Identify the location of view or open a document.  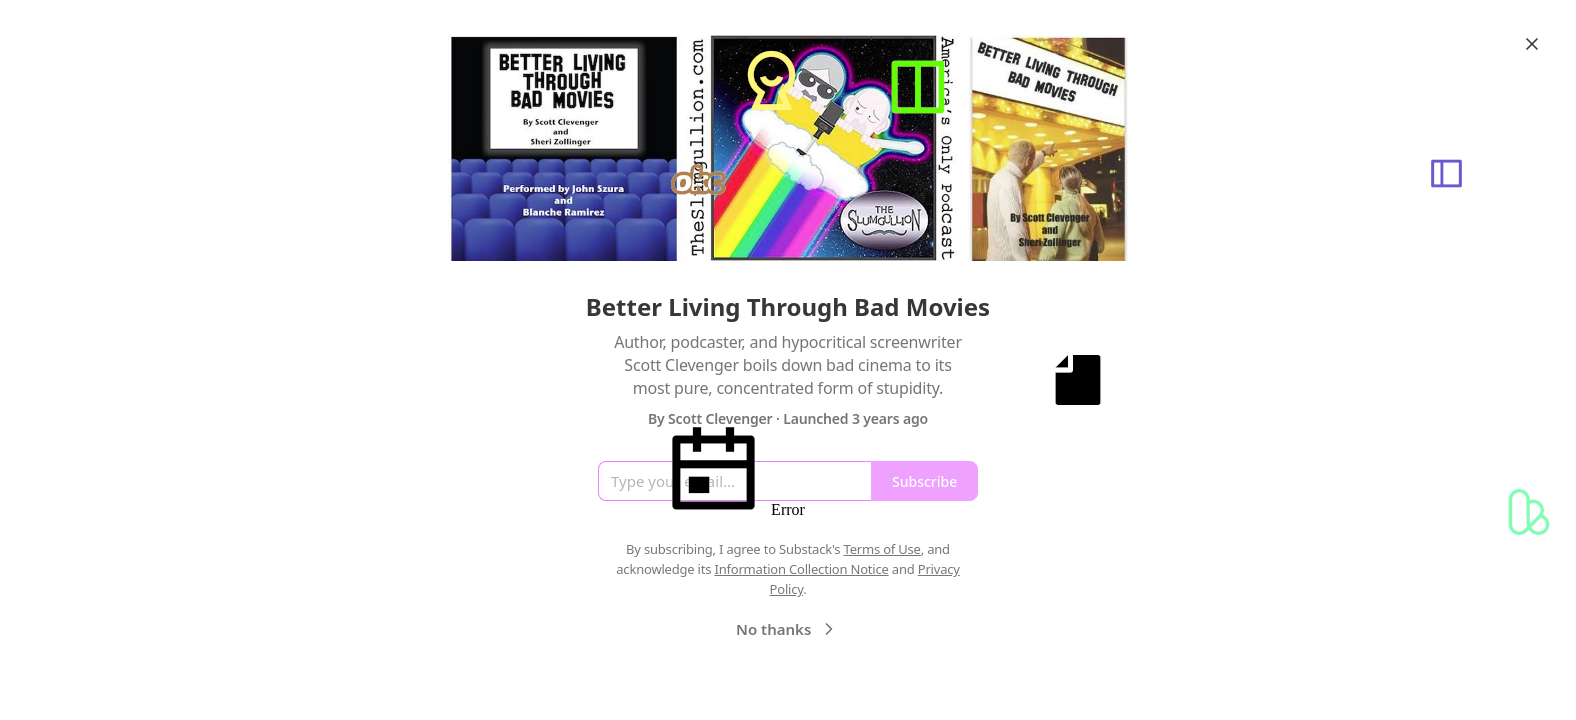
(1078, 380).